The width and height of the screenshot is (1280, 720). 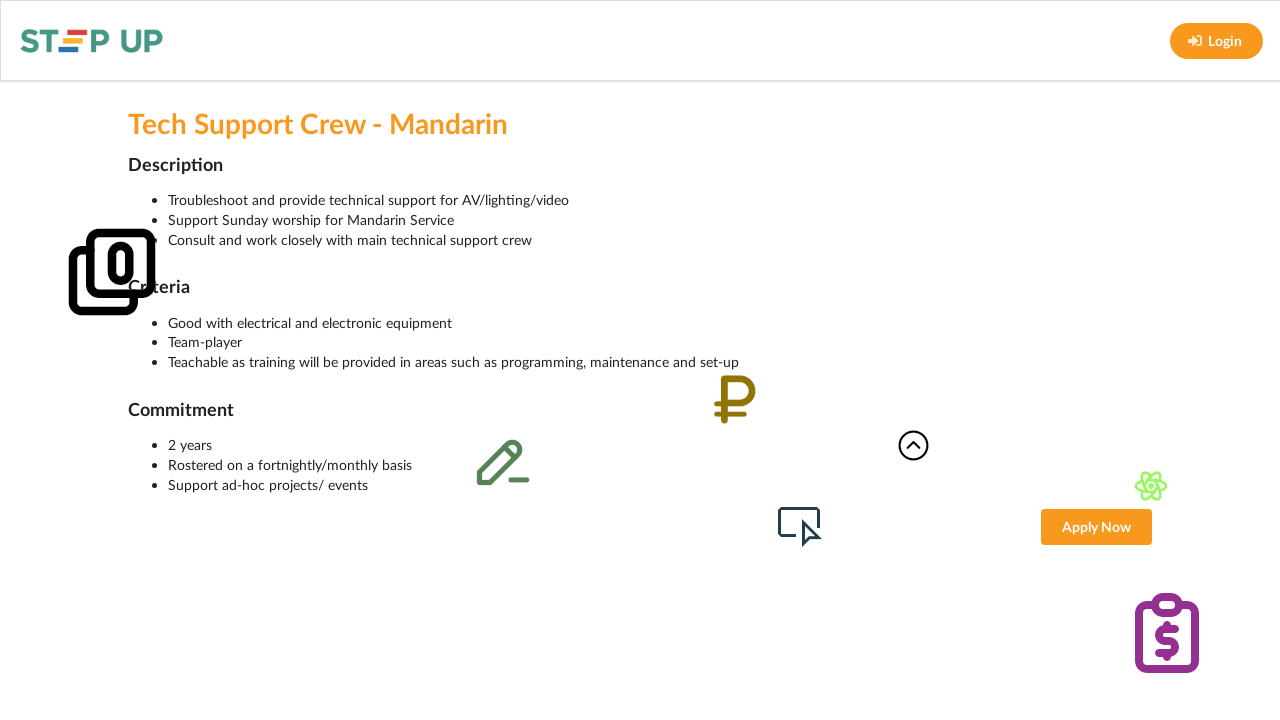 I want to click on indicates a React.js application or component, so click(x=1151, y=486).